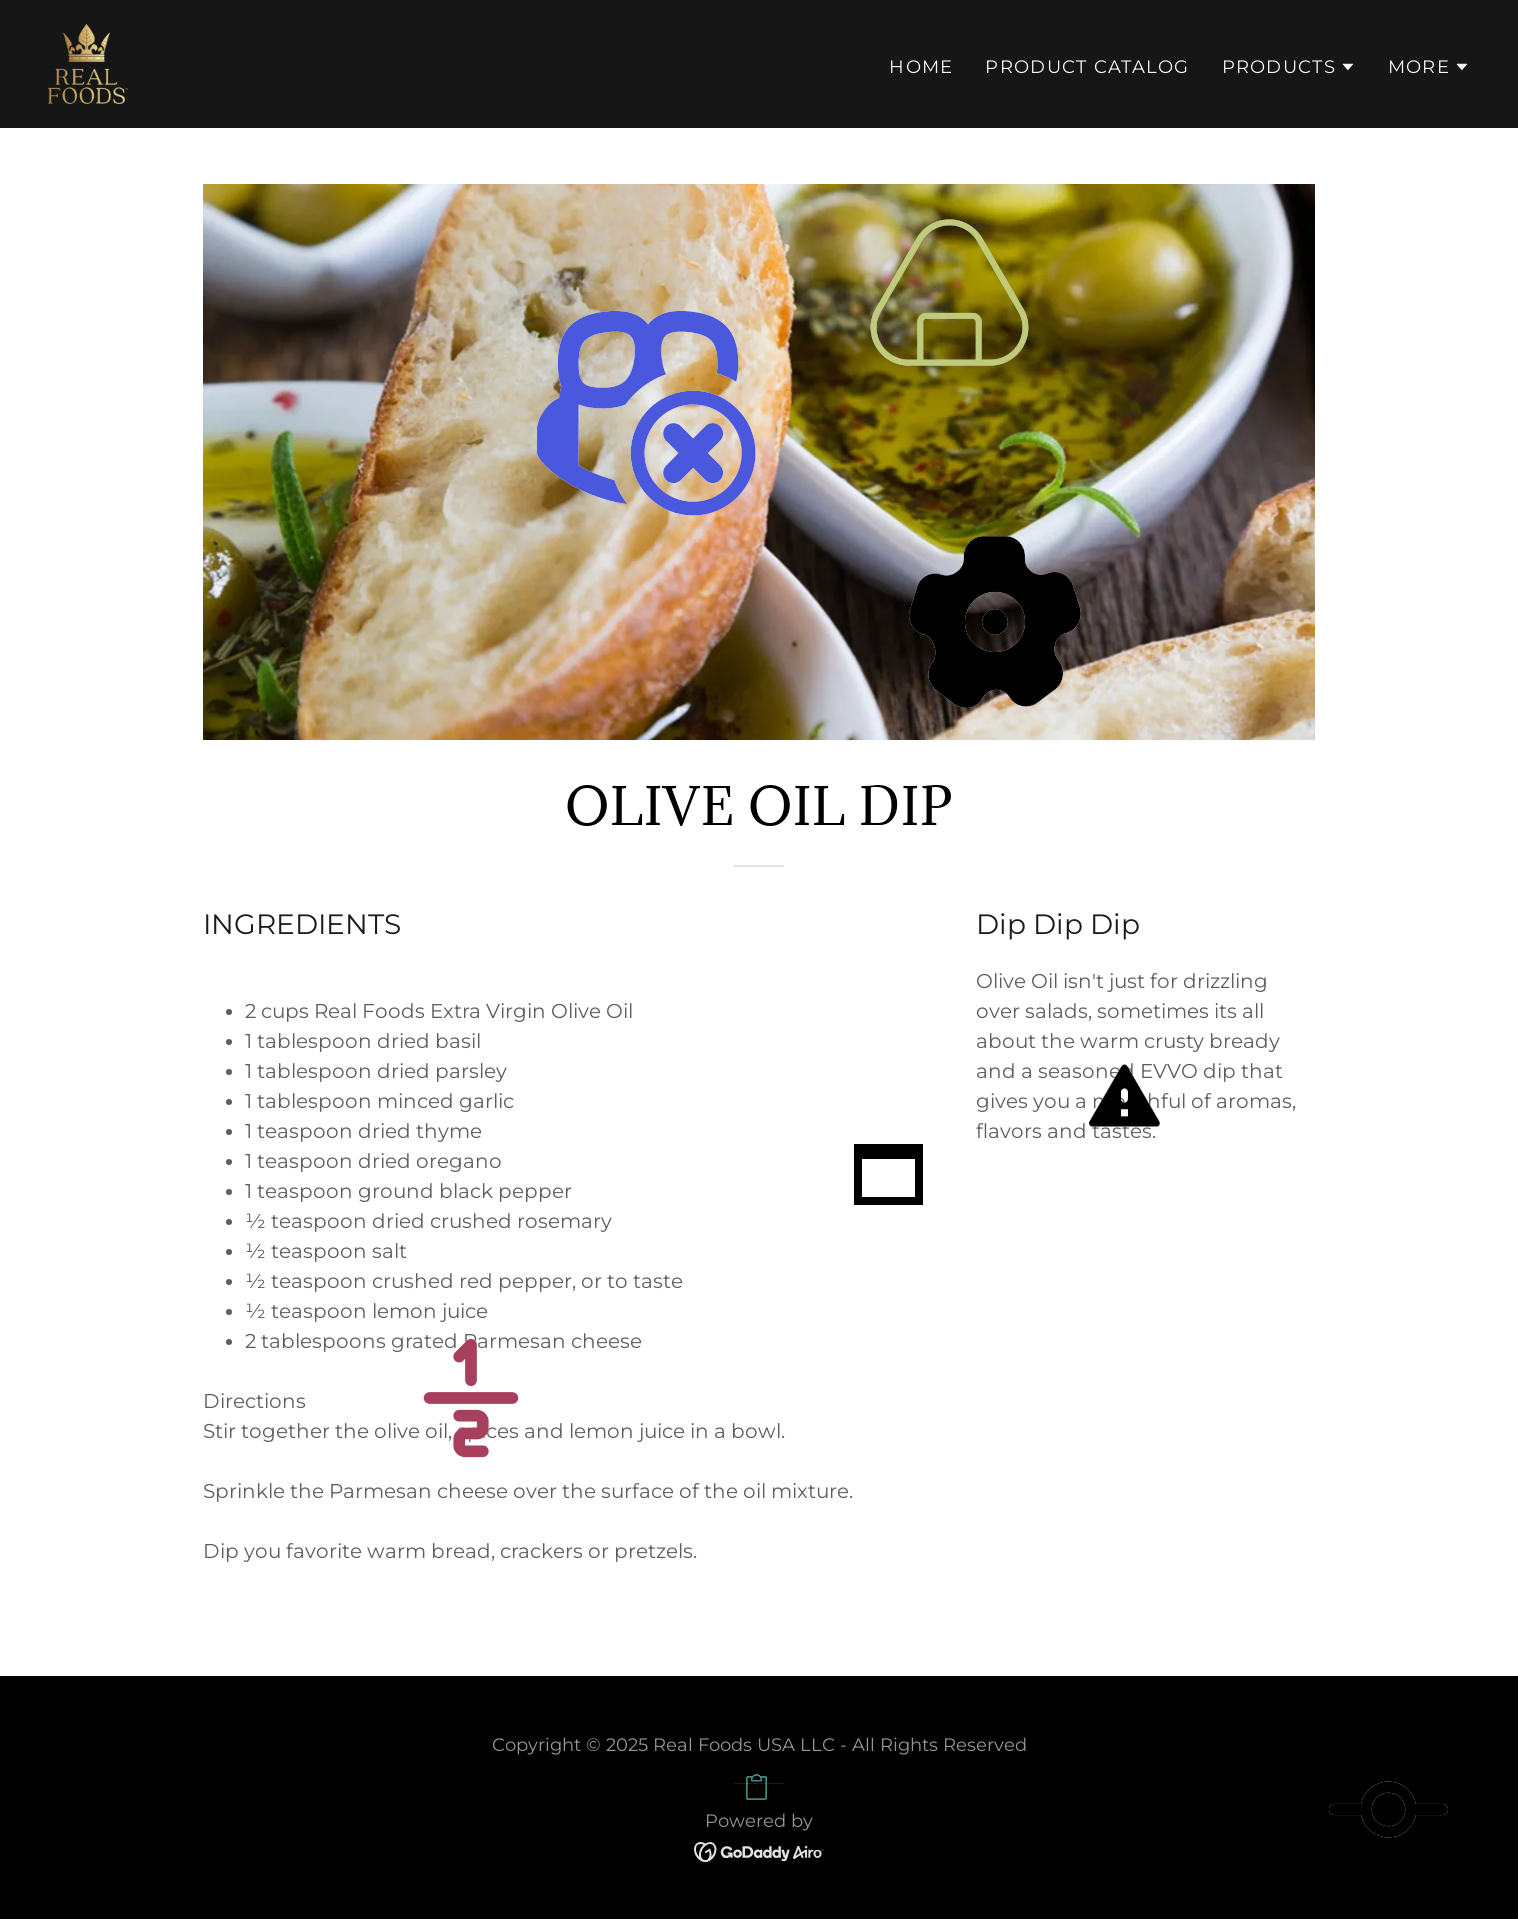  I want to click on indicates a warning or potential problem, so click(1124, 1095).